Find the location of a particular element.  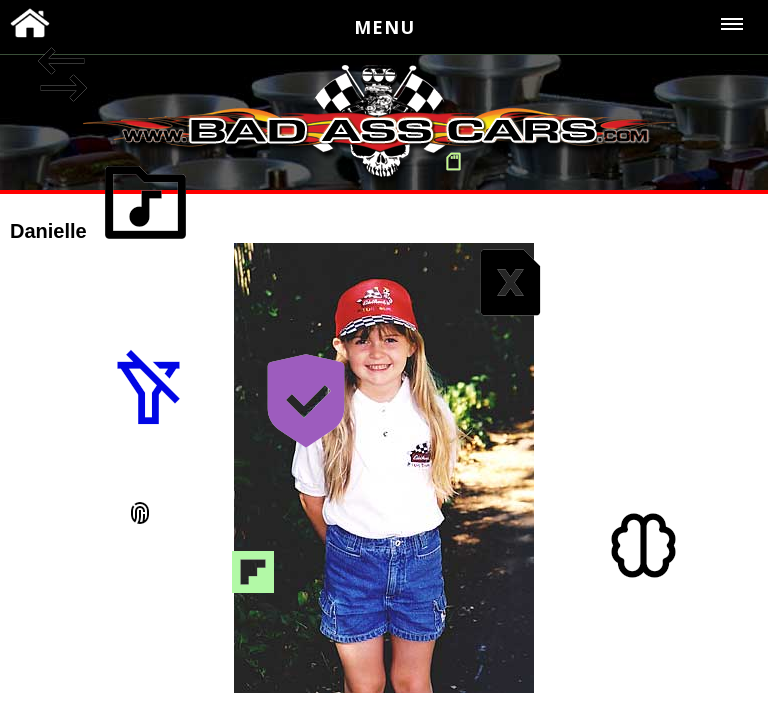

access external storage or SD card settings is located at coordinates (453, 161).